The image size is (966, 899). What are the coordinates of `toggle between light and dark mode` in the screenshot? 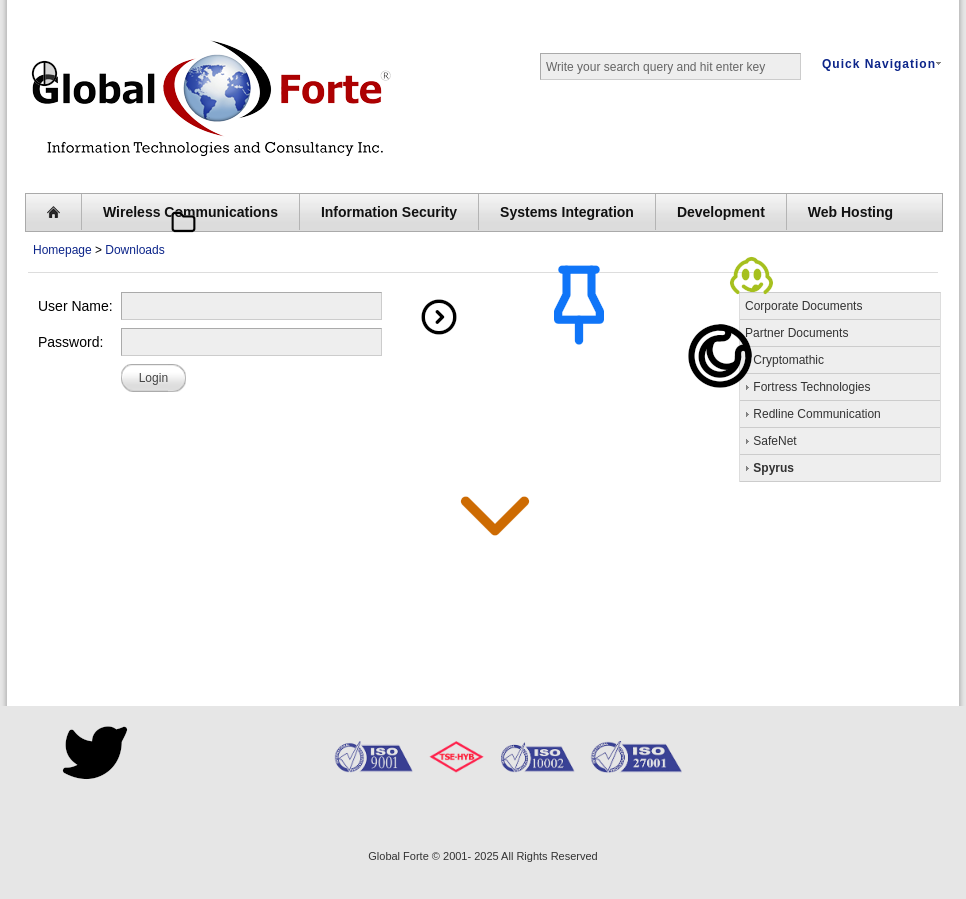 It's located at (44, 73).